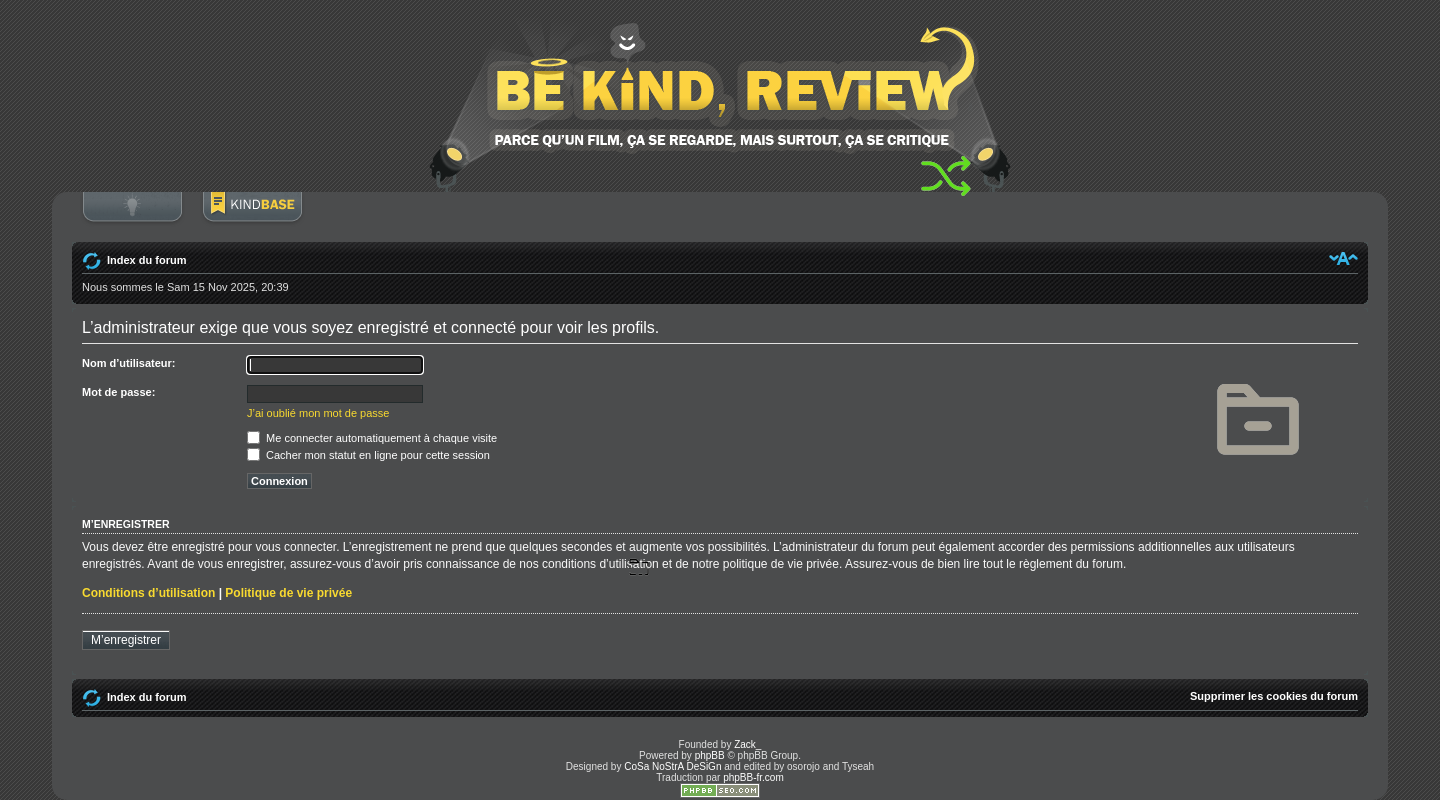  I want to click on remove a folder from your files, so click(1258, 420).